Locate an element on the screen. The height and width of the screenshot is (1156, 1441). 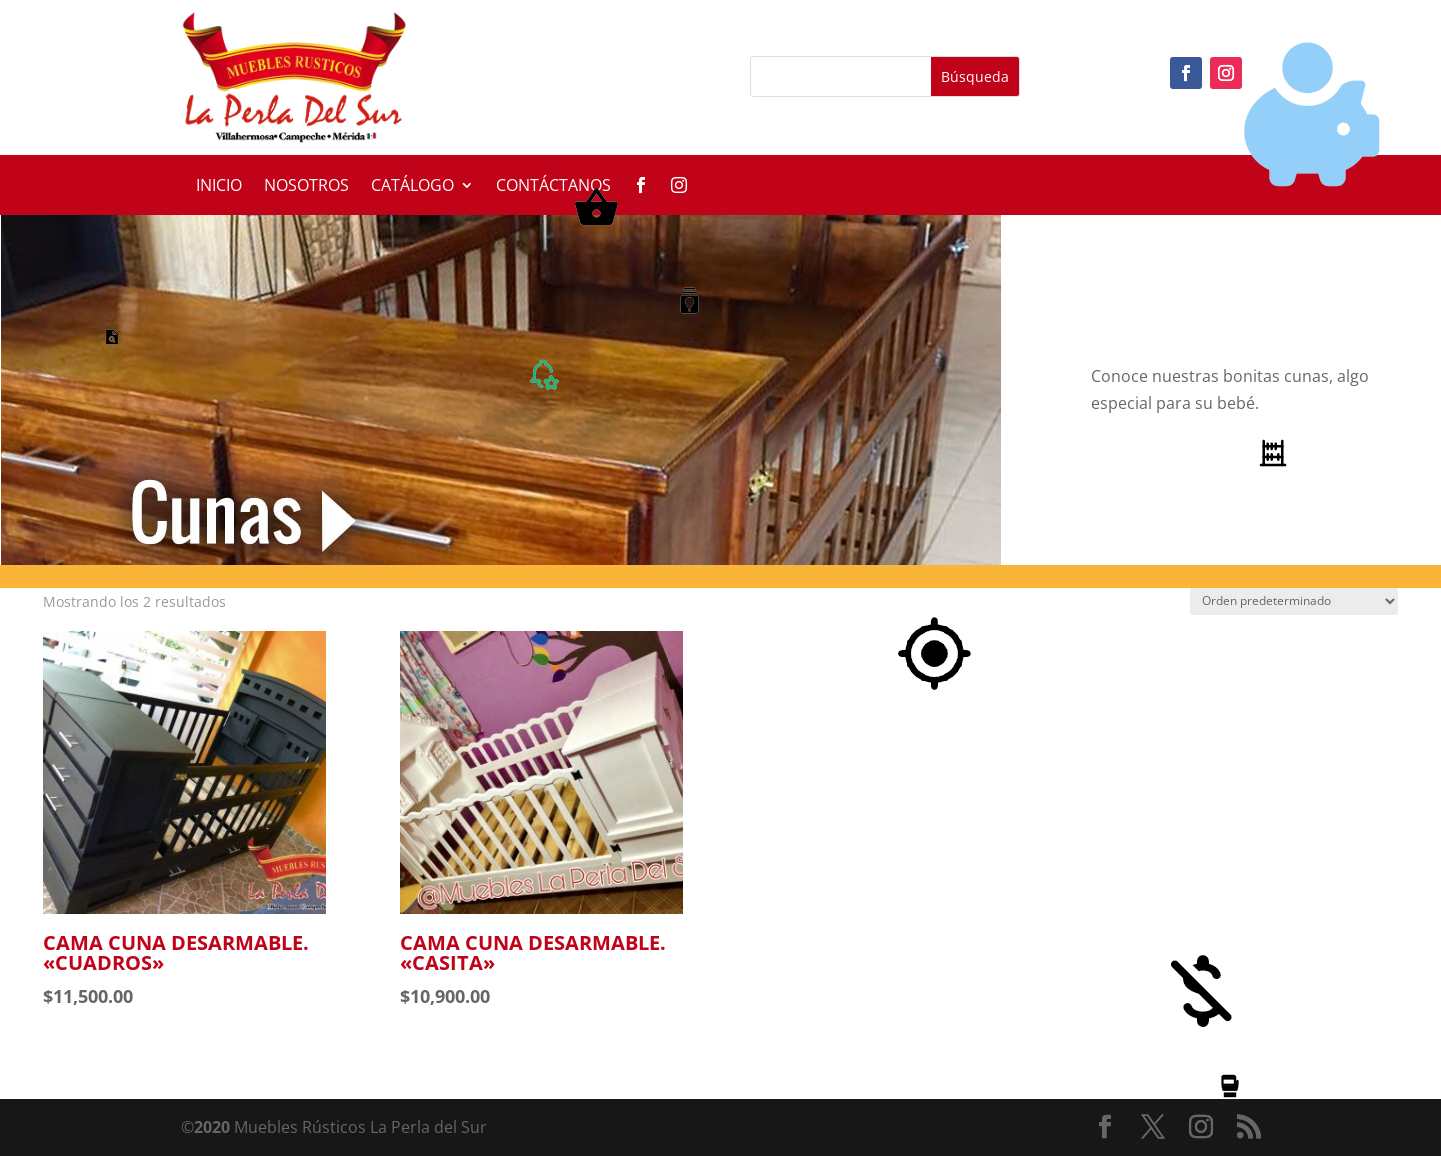
access savings or budget features is located at coordinates (1307, 118).